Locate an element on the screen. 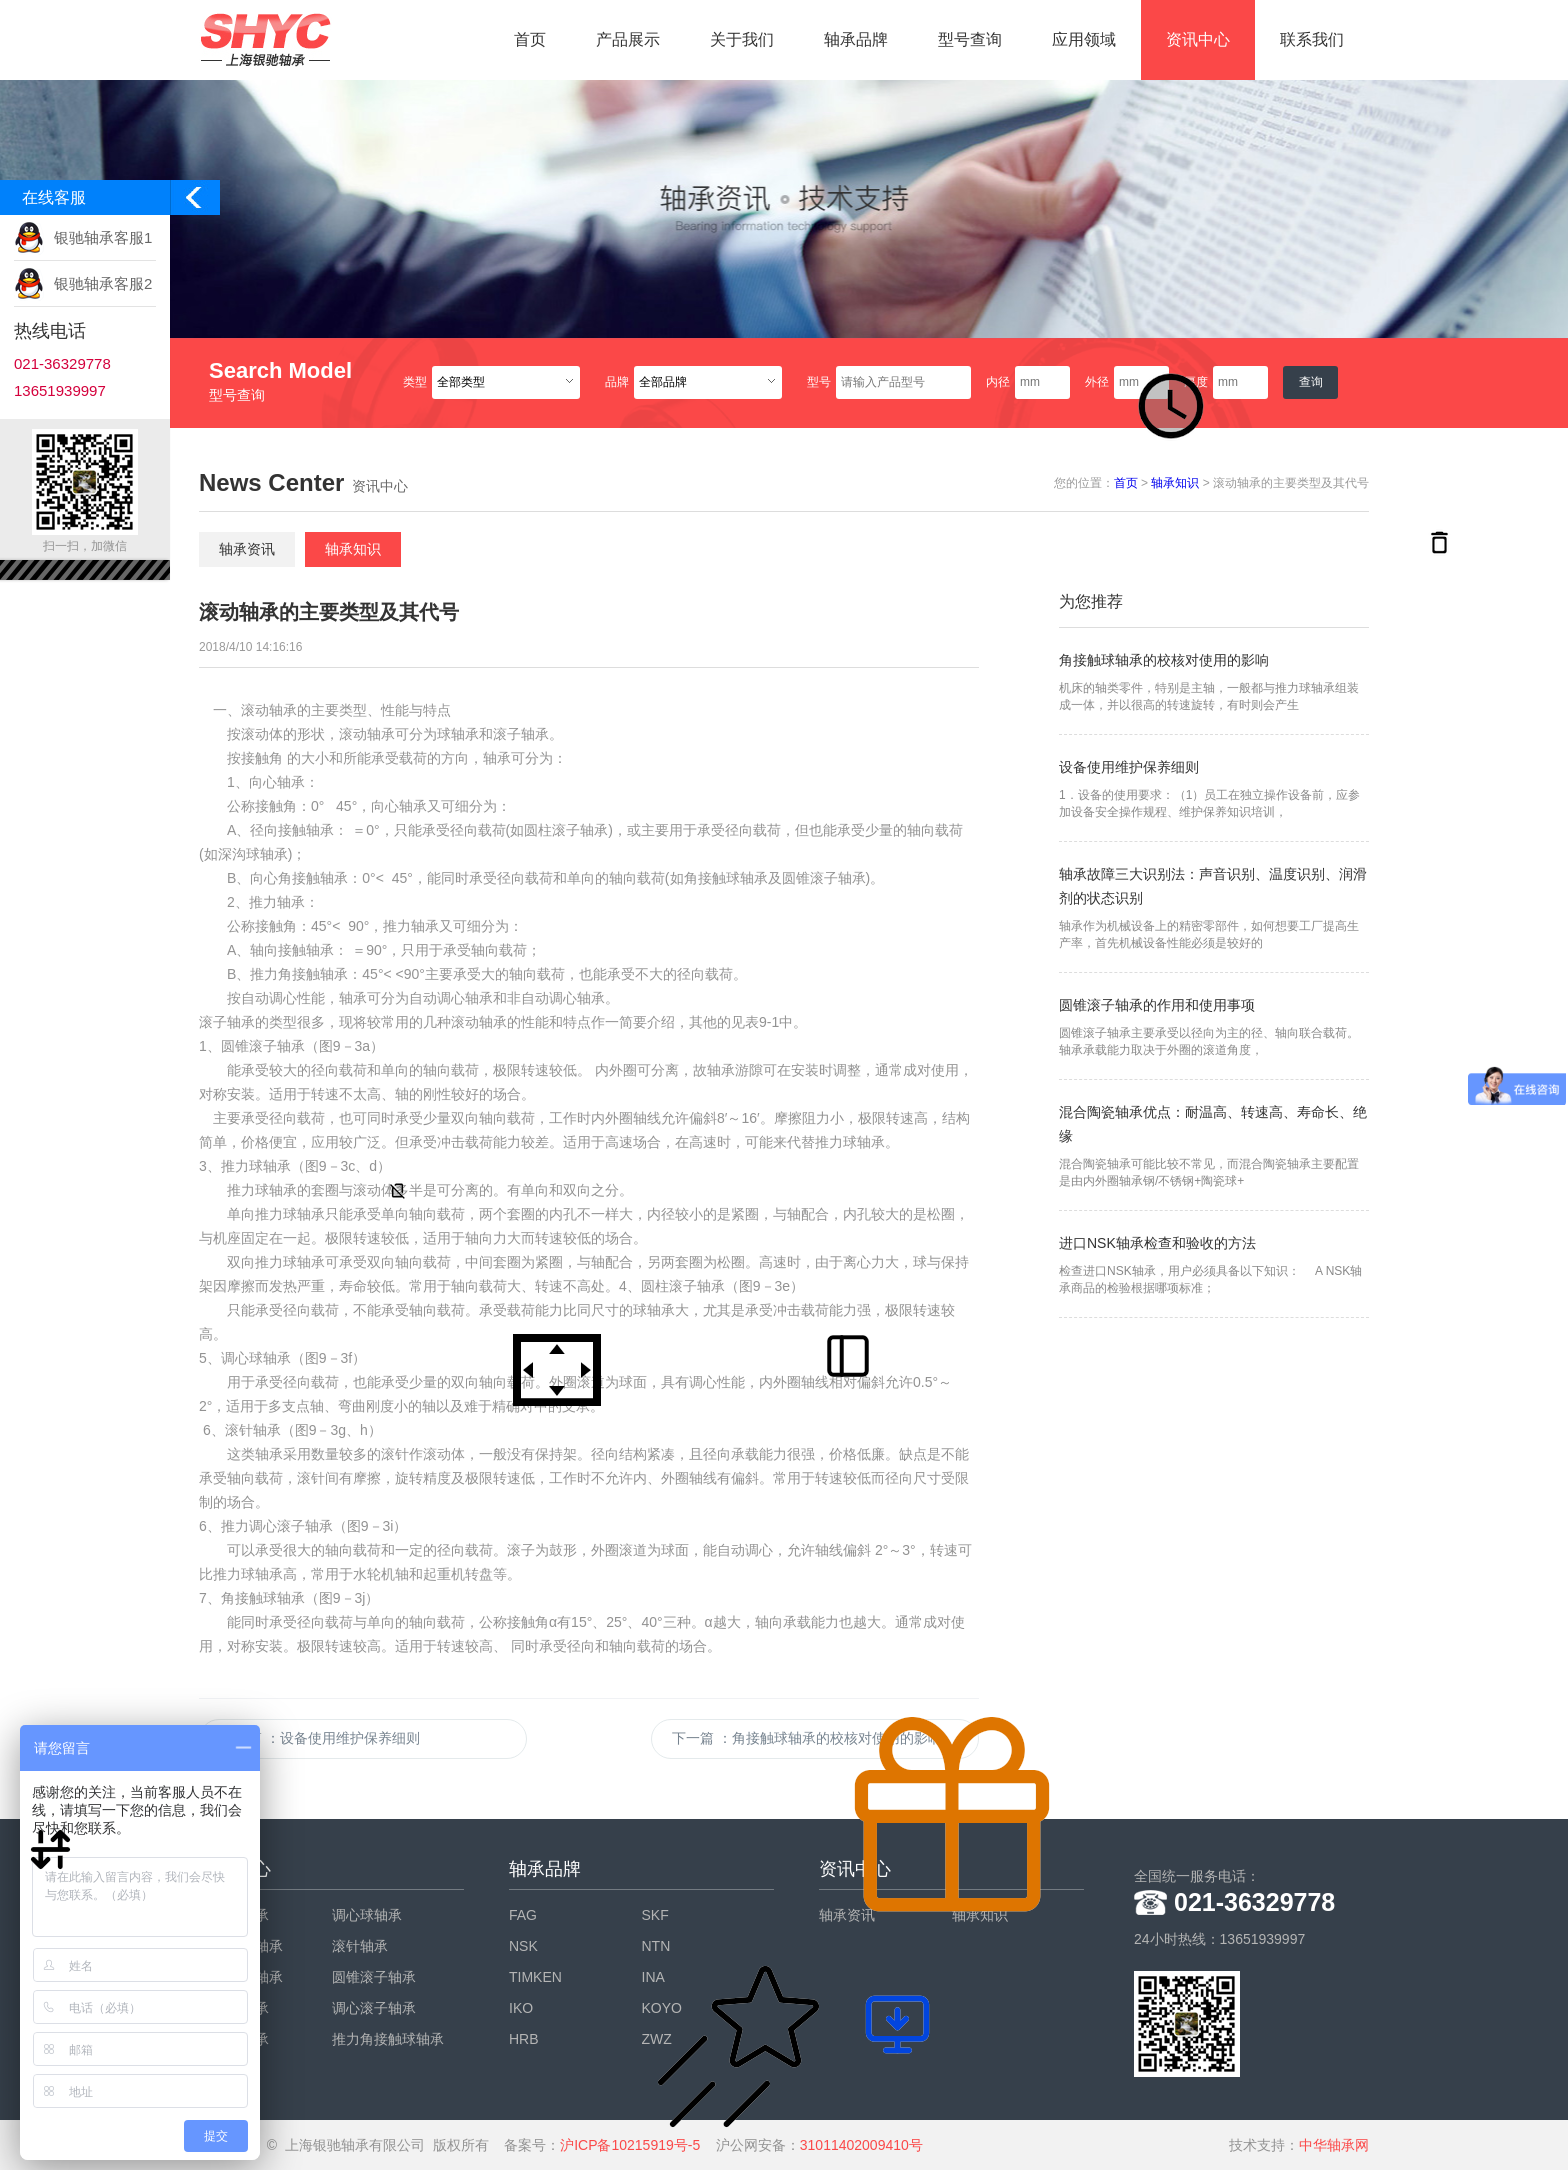 Image resolution: width=1568 pixels, height=2170 pixels. swap or exchange items between two lists is located at coordinates (50, 1849).